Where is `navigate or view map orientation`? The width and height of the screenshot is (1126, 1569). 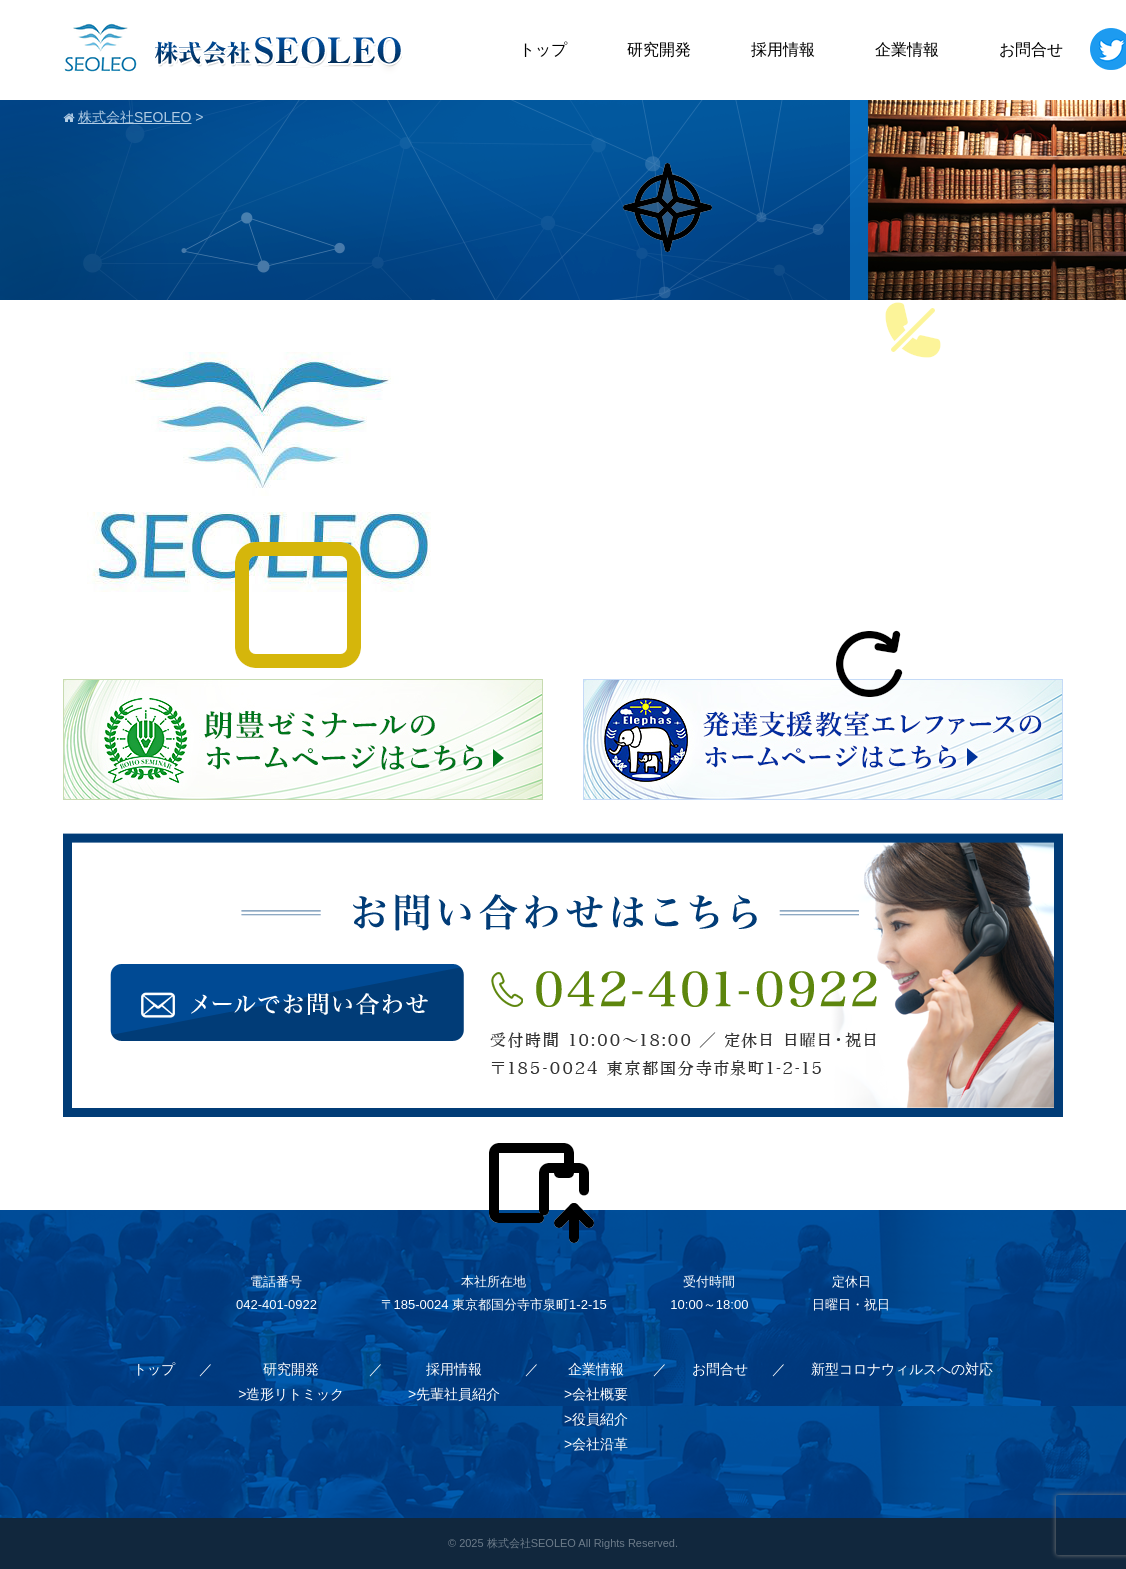 navigate or view map orientation is located at coordinates (667, 207).